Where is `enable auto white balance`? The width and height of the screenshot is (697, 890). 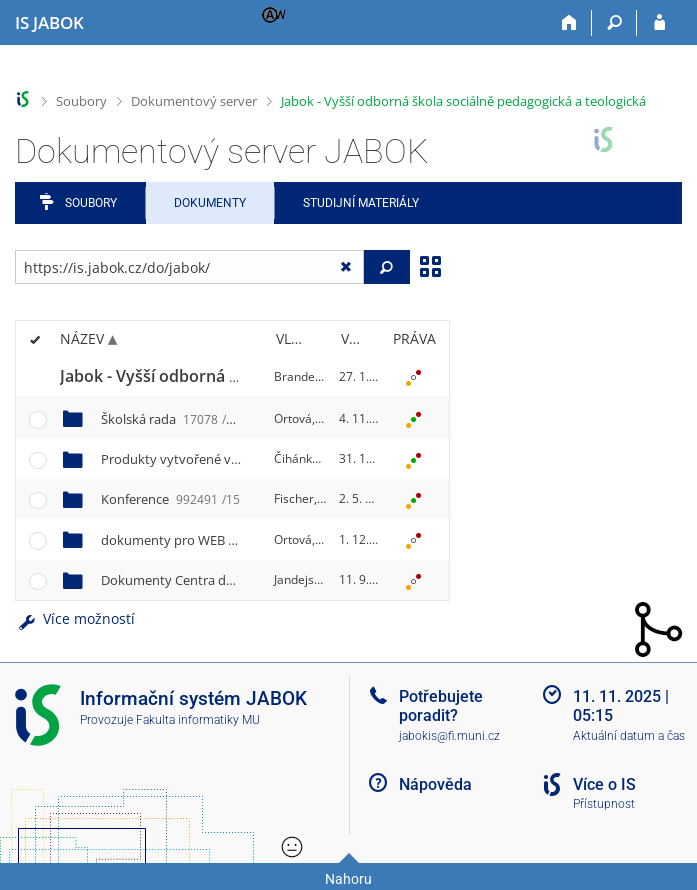 enable auto white balance is located at coordinates (274, 15).